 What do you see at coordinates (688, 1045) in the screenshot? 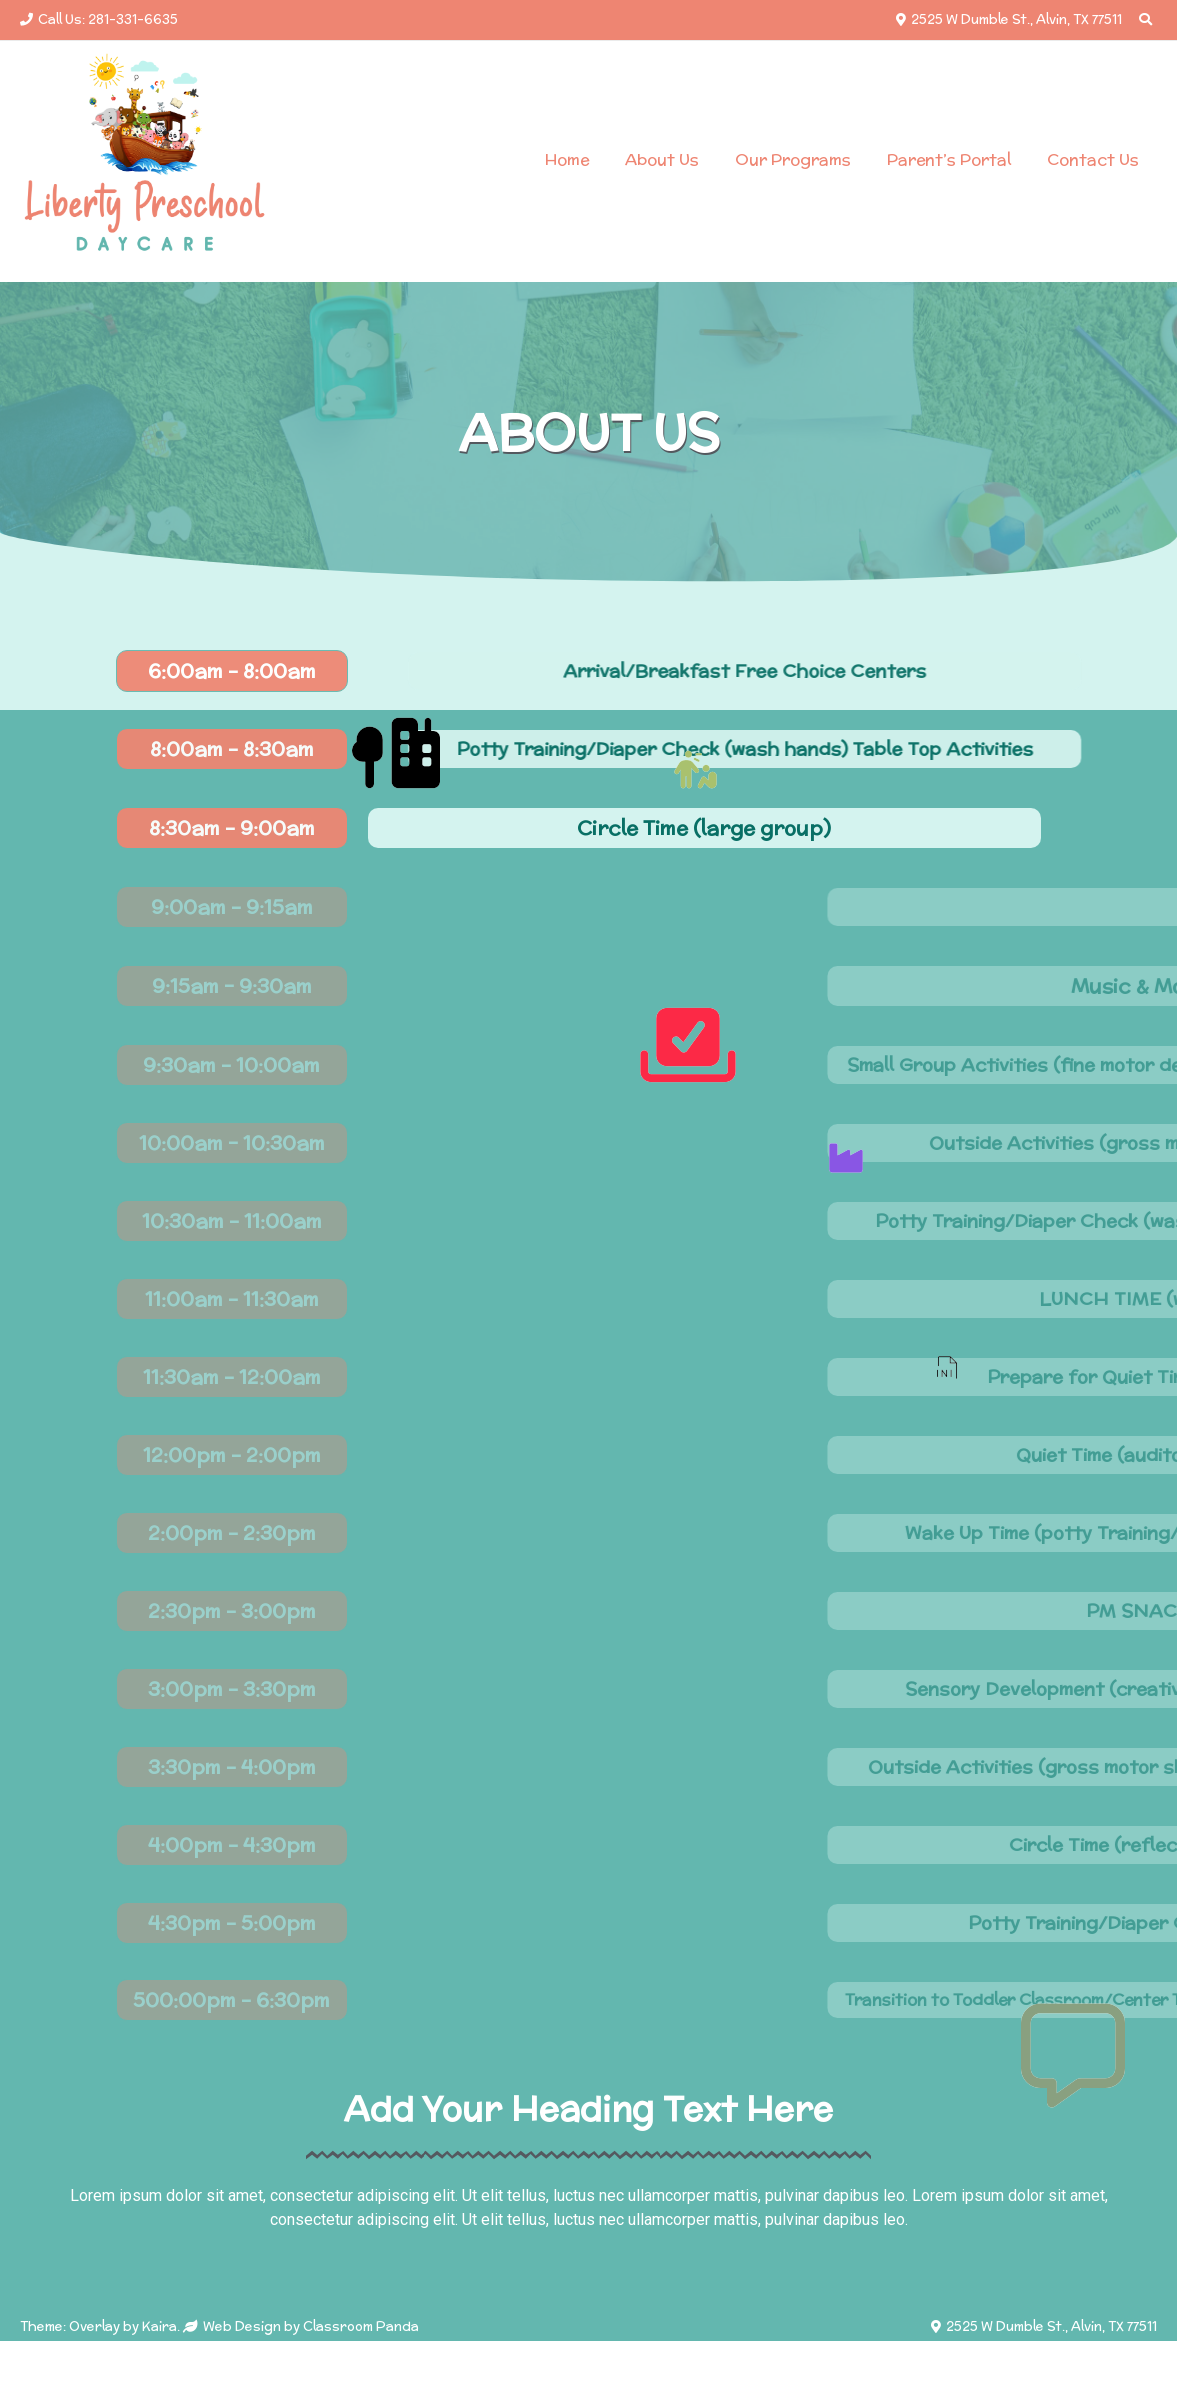
I see `cast a vote or submit approval` at bounding box center [688, 1045].